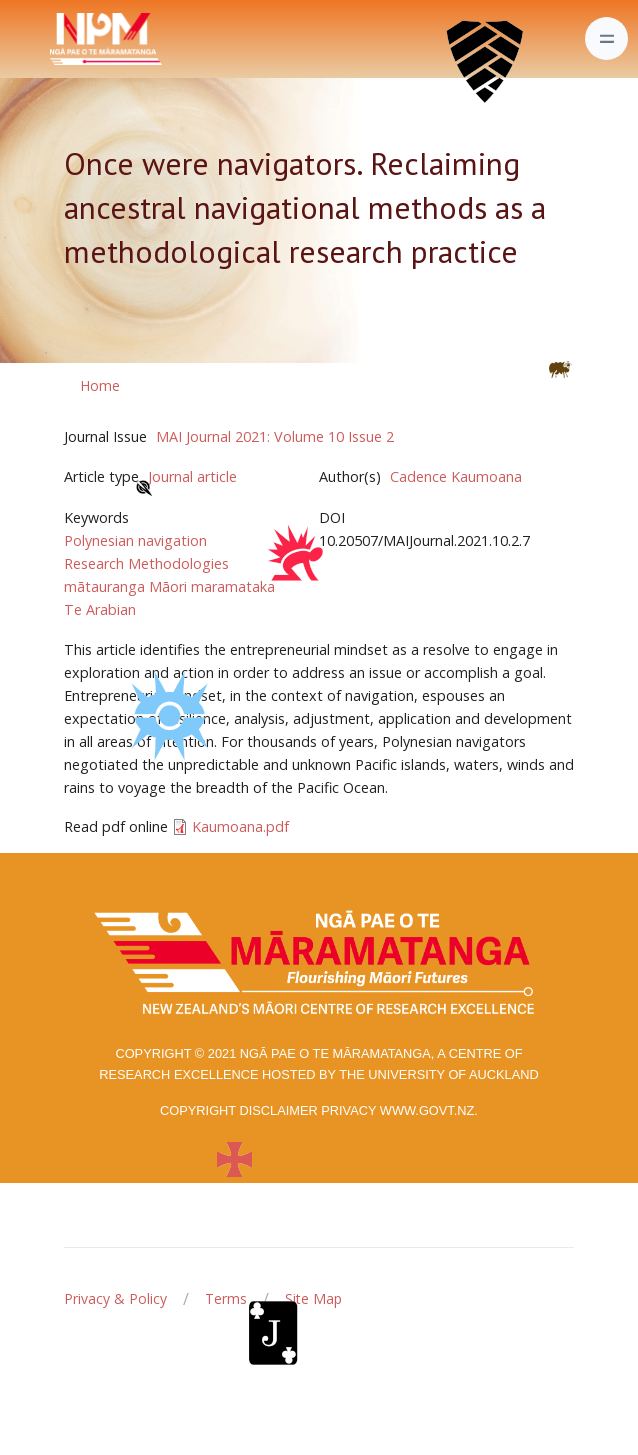 The height and width of the screenshot is (1455, 638). What do you see at coordinates (560, 369) in the screenshot?
I see `farm animal or livestock category in a game` at bounding box center [560, 369].